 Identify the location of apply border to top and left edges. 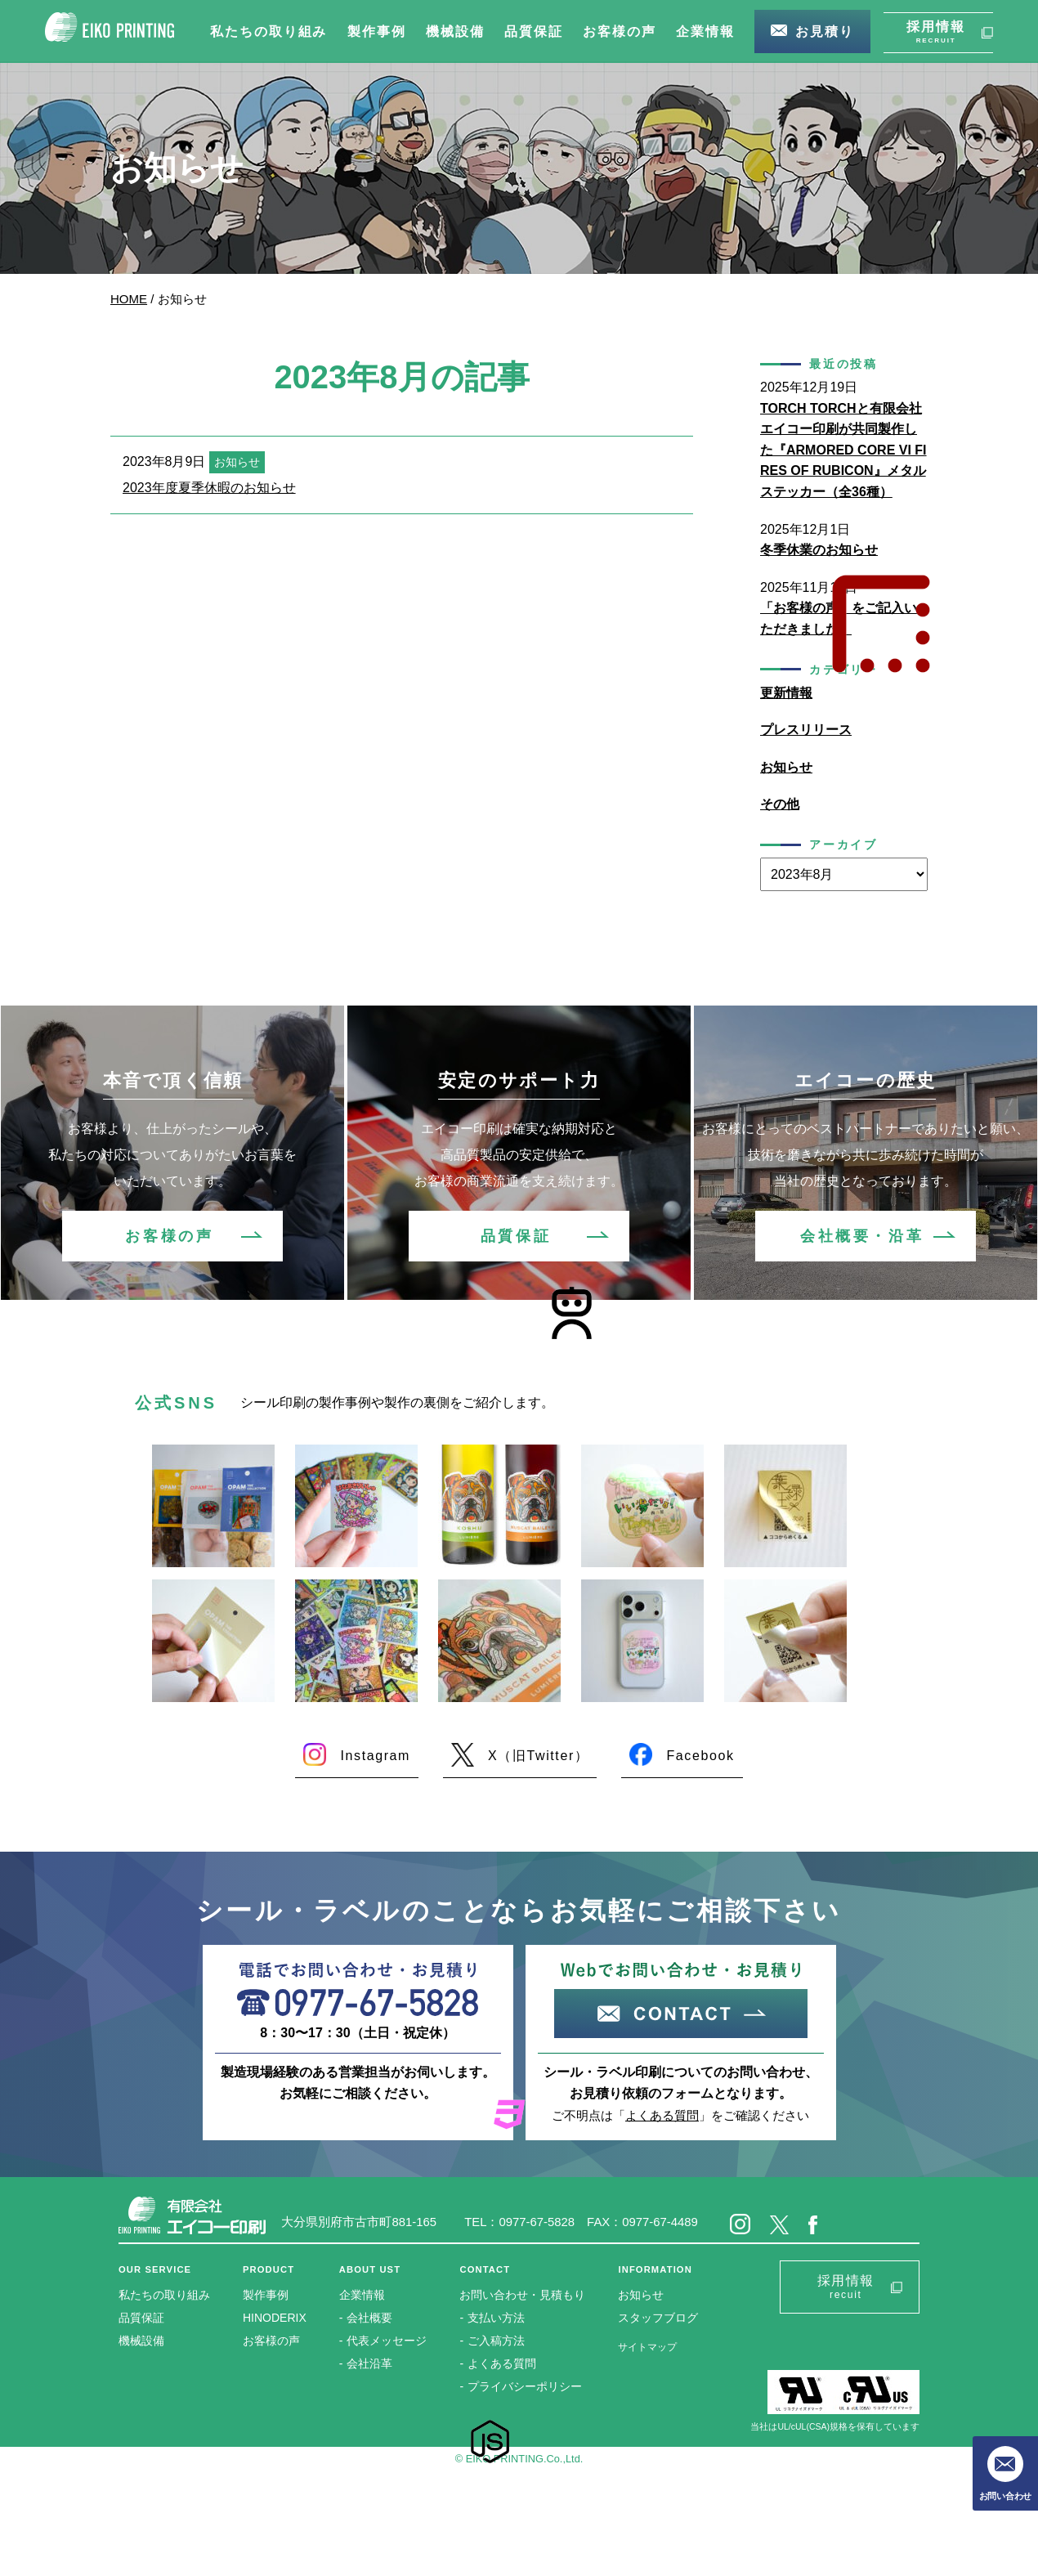
(881, 624).